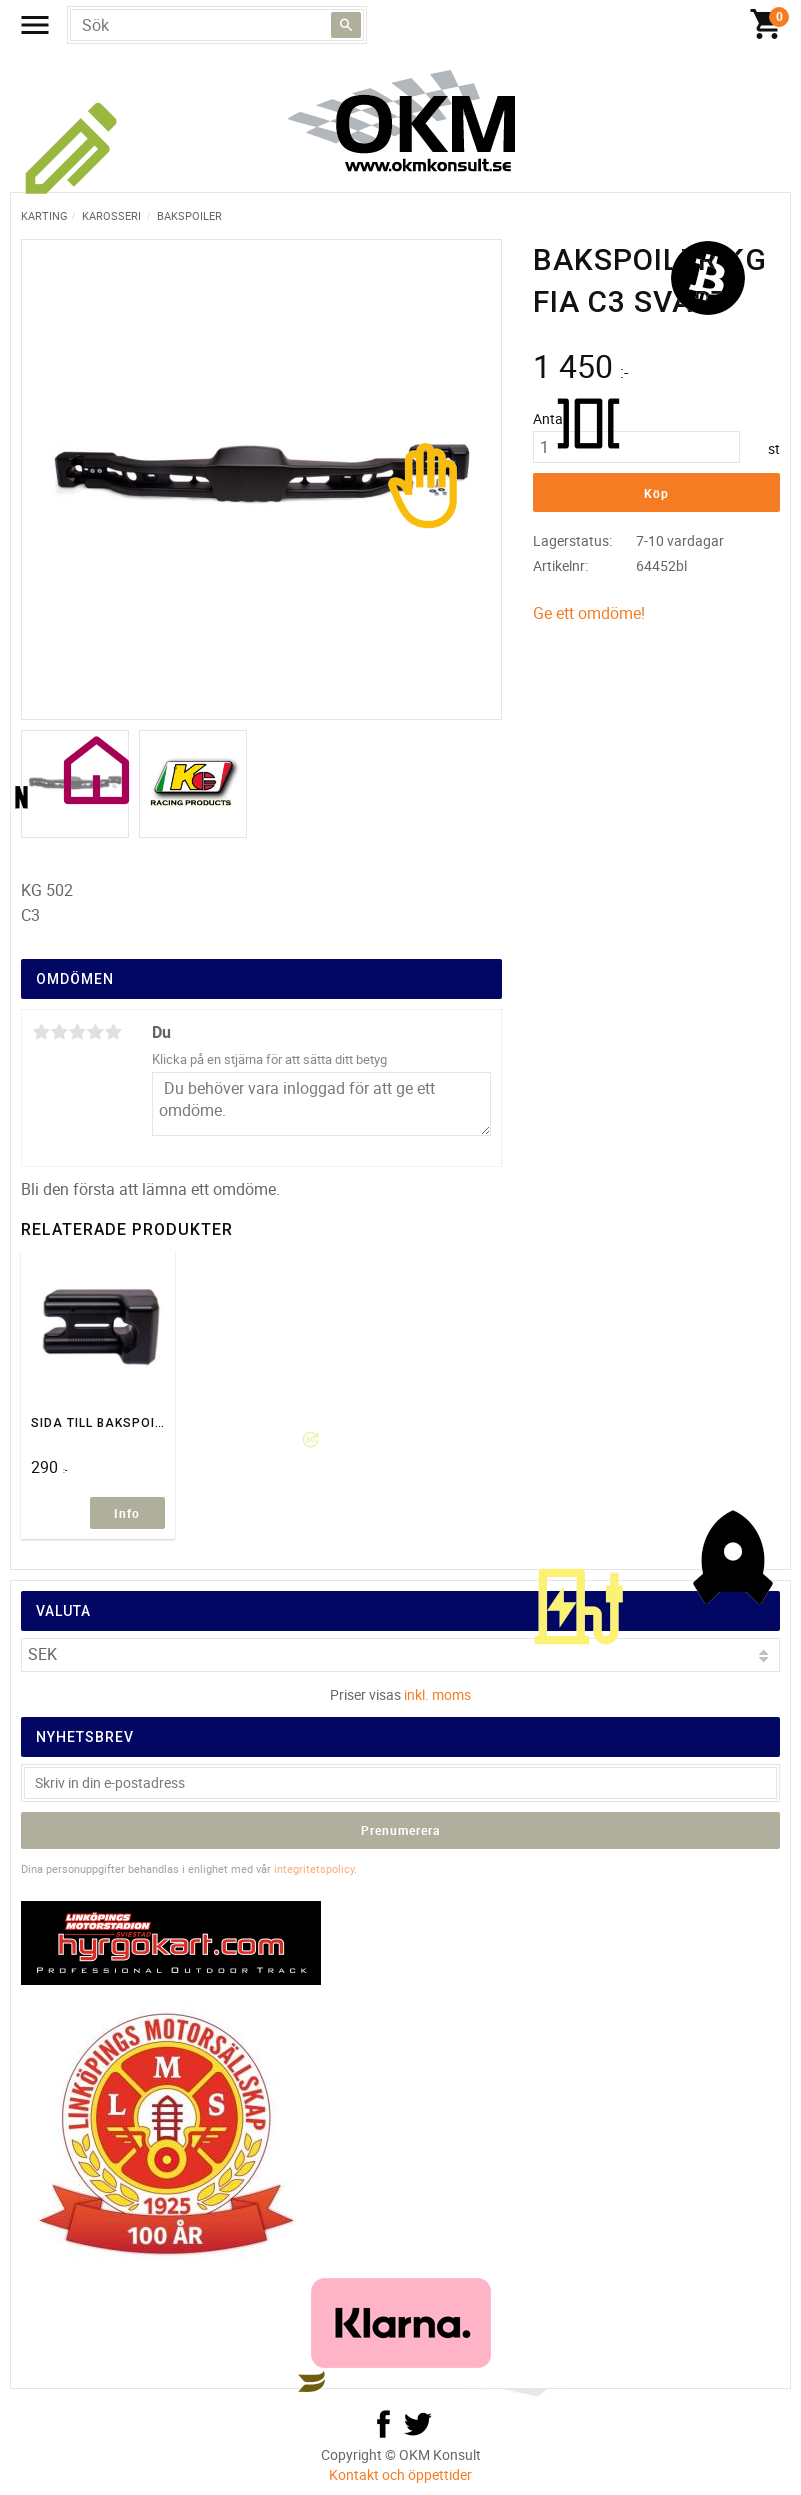  I want to click on edit or compose new content, so click(69, 150).